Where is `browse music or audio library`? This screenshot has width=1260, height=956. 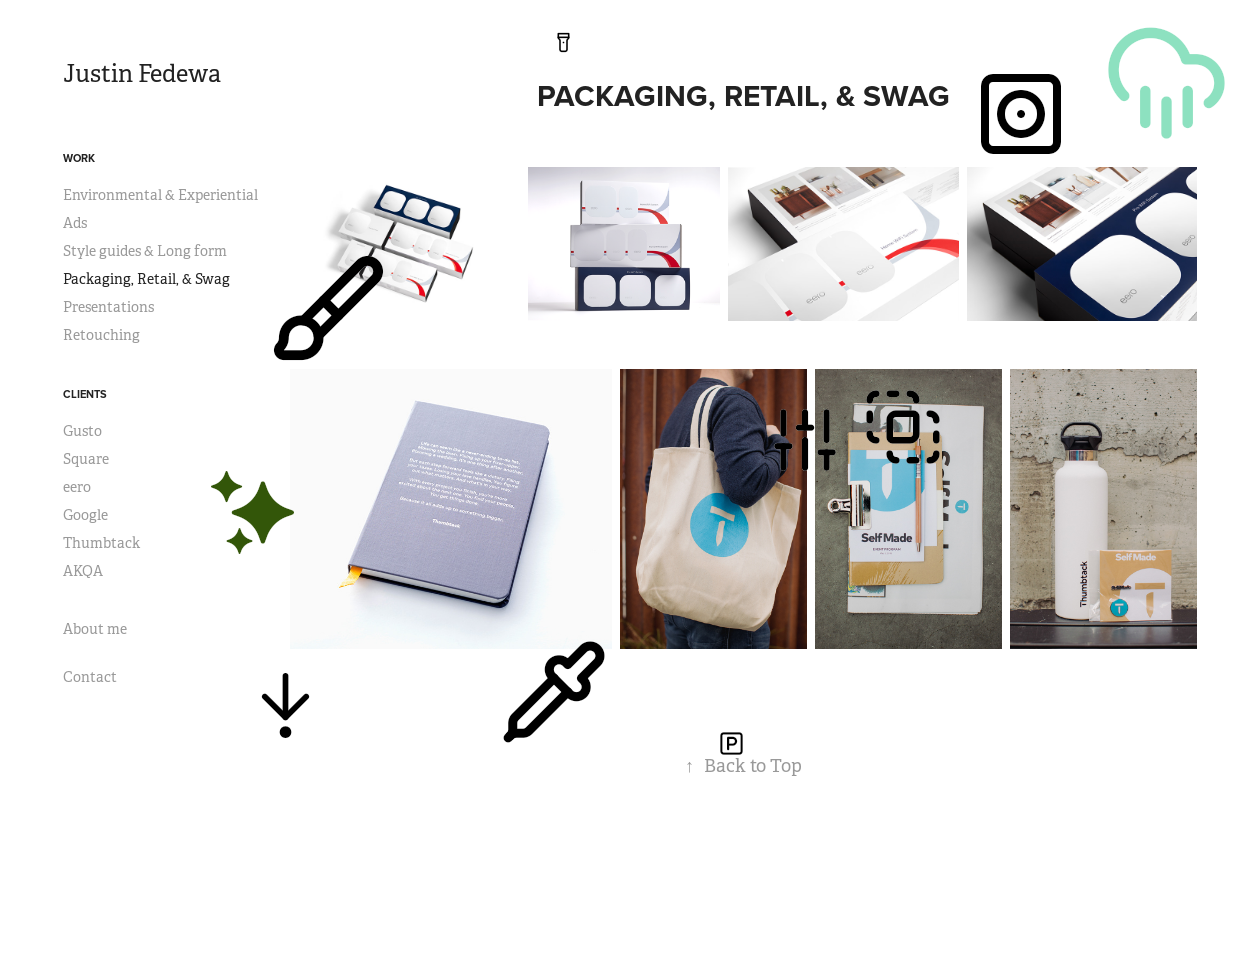
browse music or audio library is located at coordinates (1021, 114).